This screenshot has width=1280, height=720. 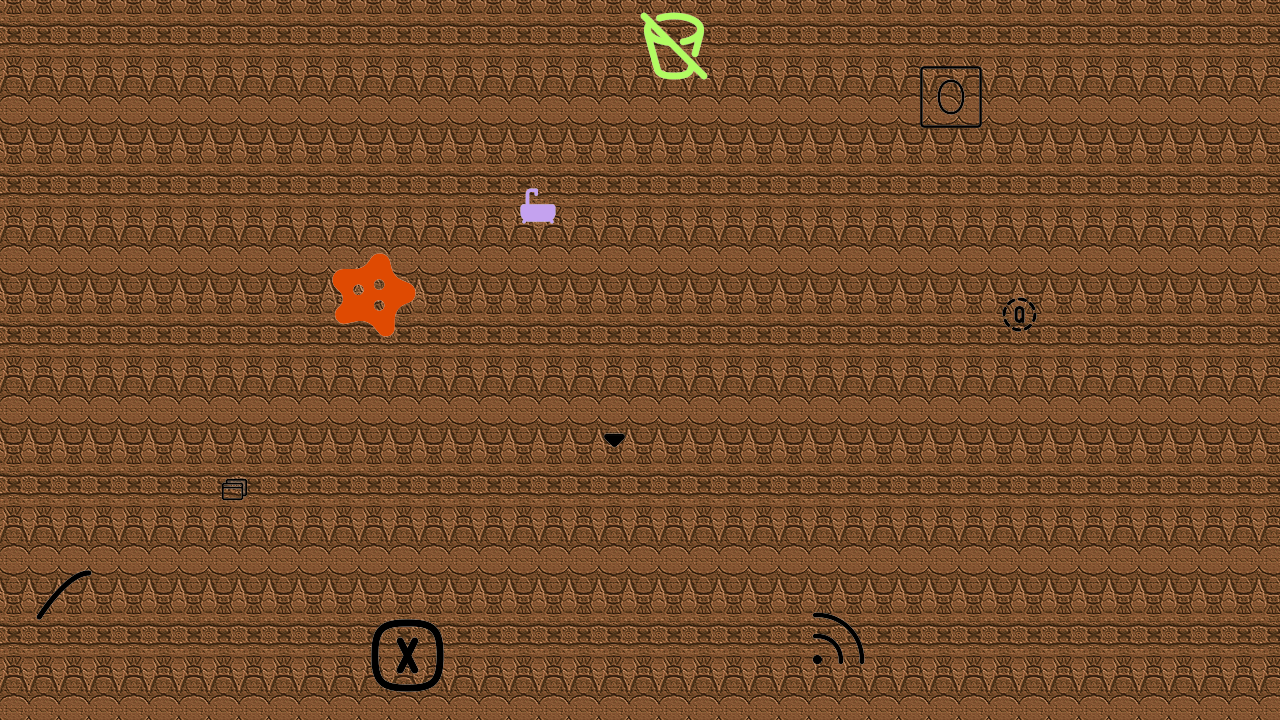 What do you see at coordinates (1019, 314) in the screenshot?
I see `indicates a pending or in-progress queue item` at bounding box center [1019, 314].